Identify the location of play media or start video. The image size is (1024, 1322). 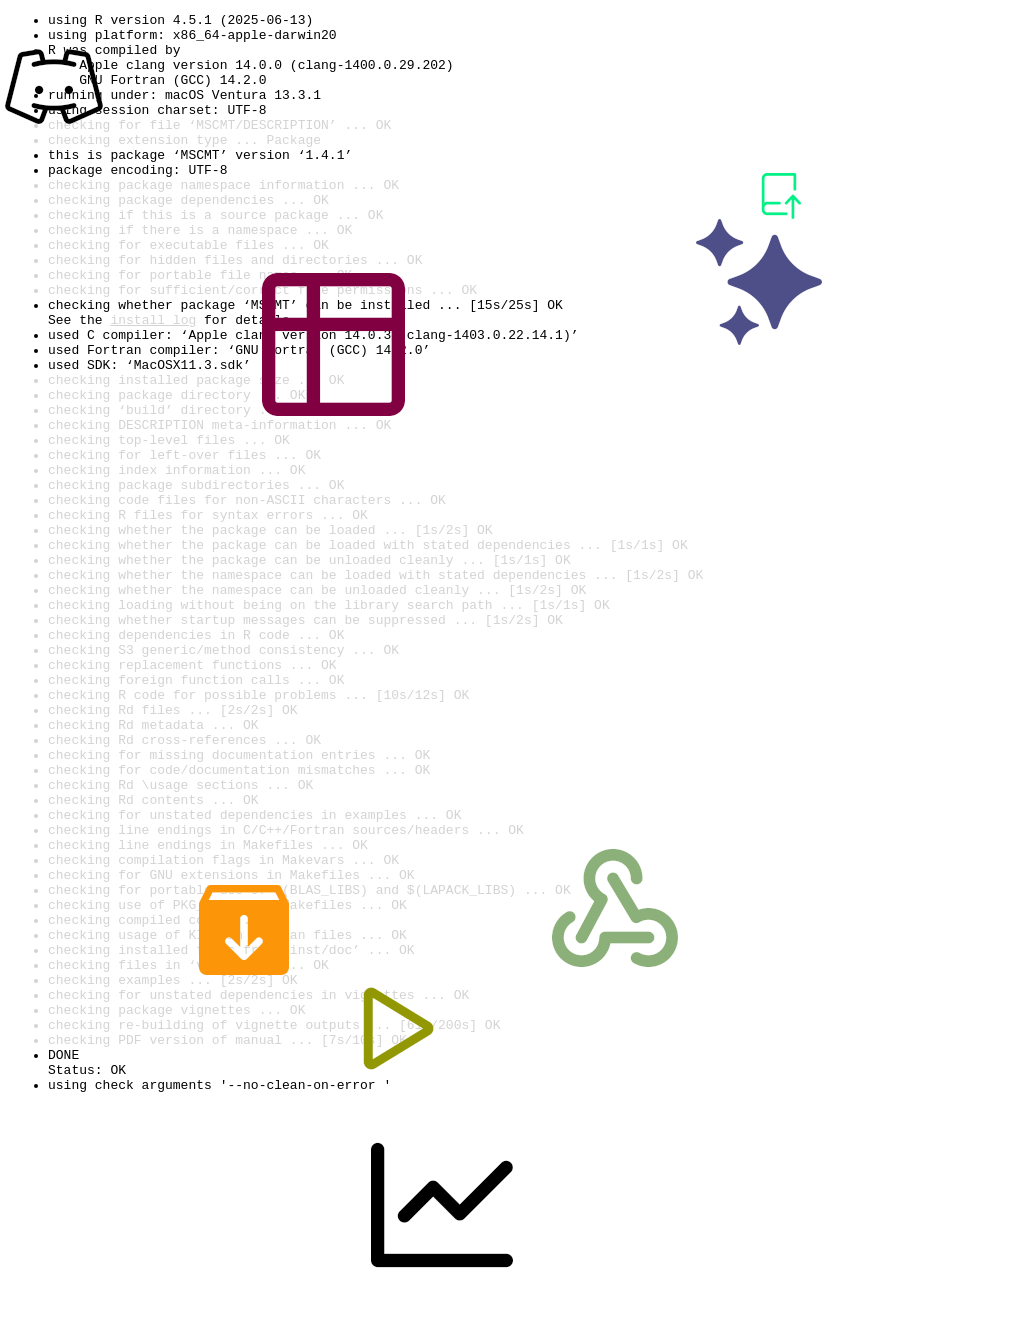
(389, 1028).